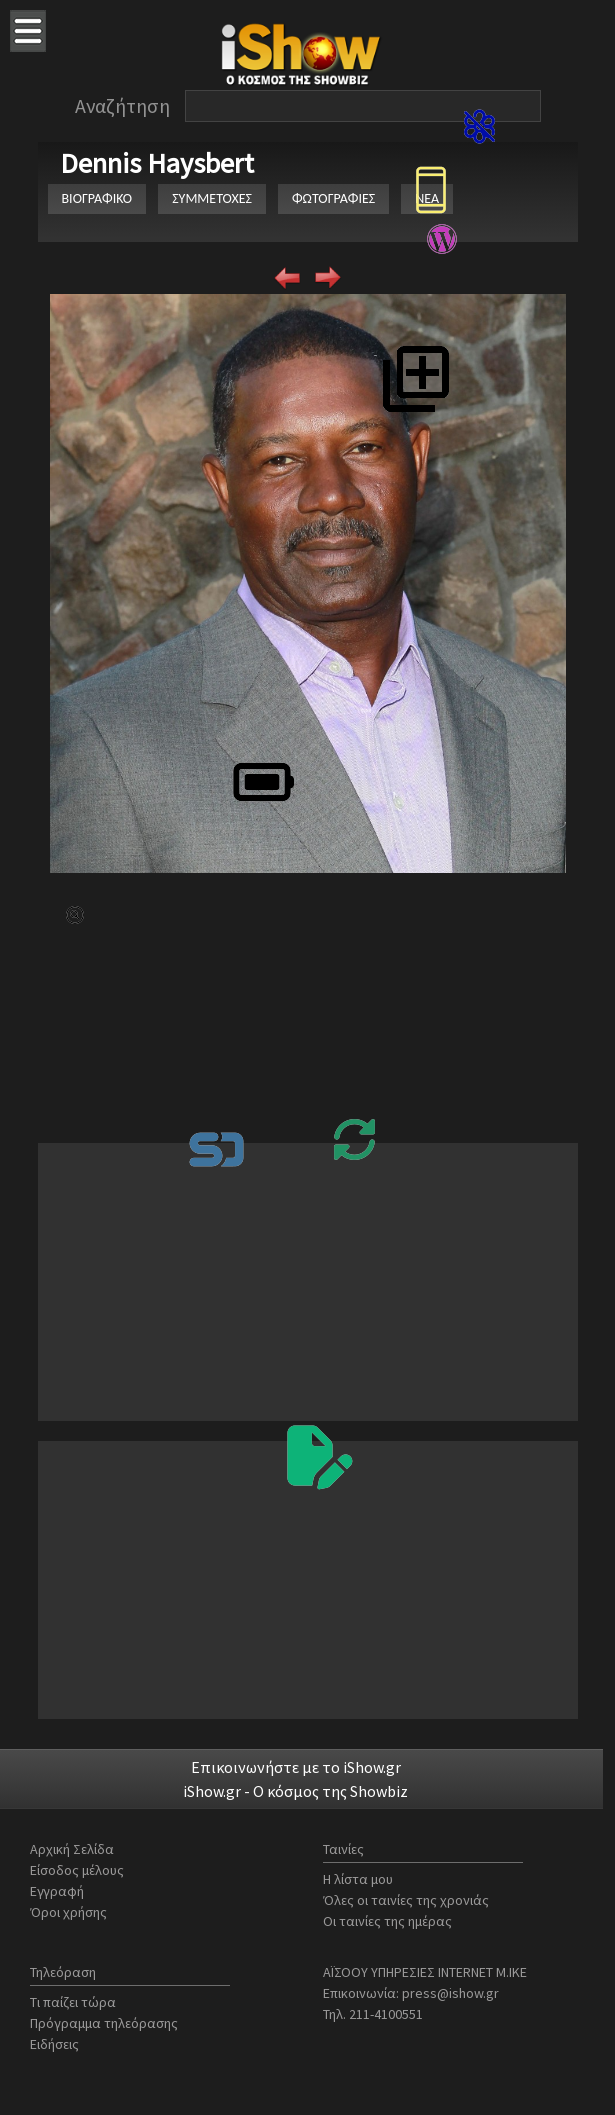 This screenshot has height=2115, width=615. I want to click on indicates mobile device or smartphone, so click(431, 190).